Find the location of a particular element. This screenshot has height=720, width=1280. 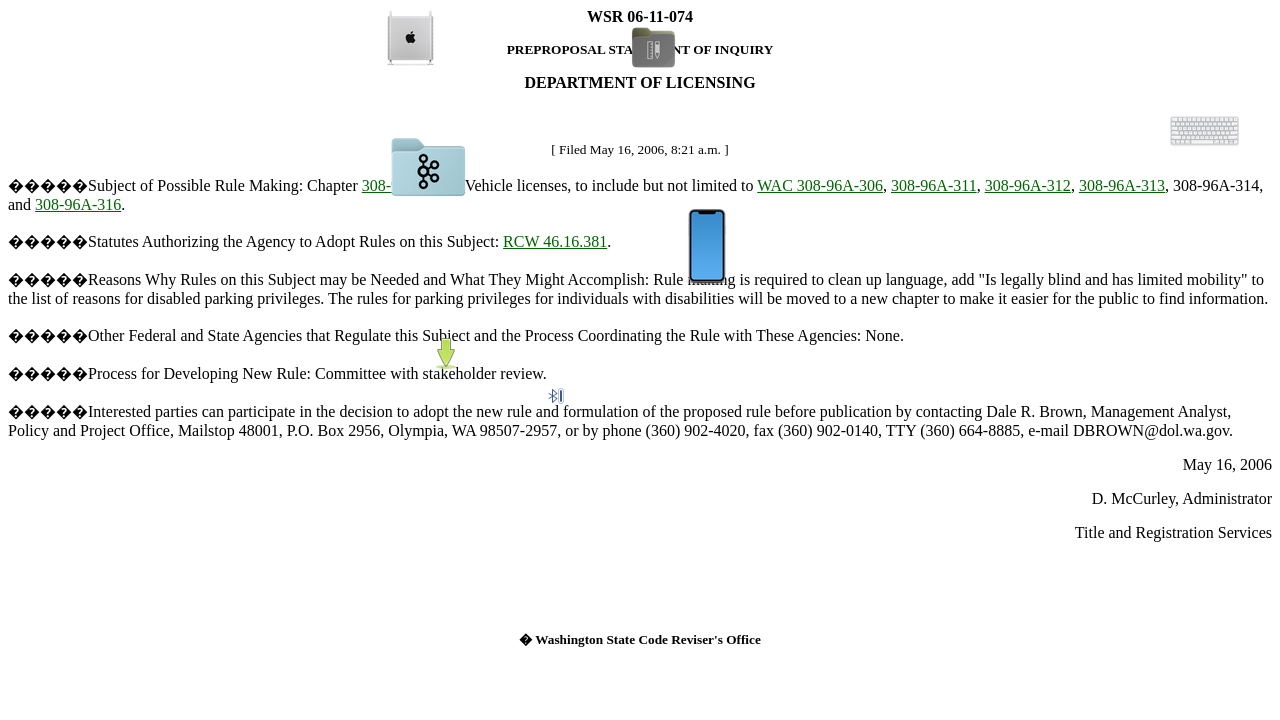

access your templates folder is located at coordinates (653, 47).